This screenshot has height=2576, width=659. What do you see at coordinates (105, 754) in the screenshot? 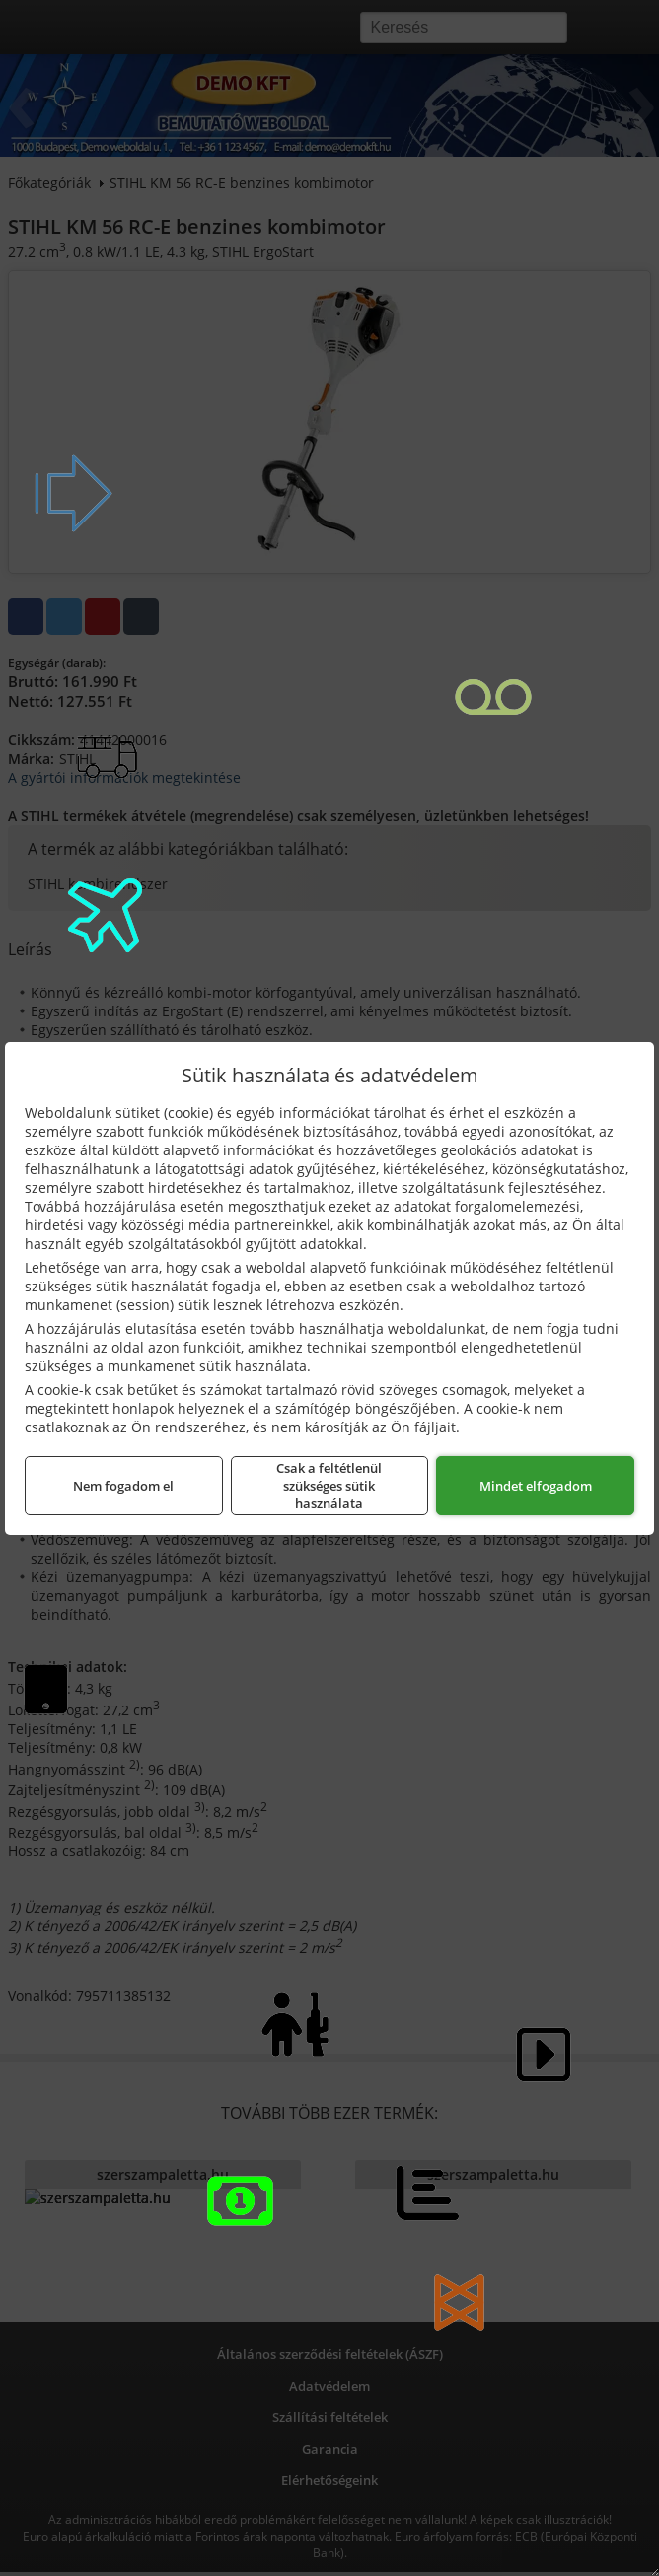
I see `indicates emergency services or fire department` at bounding box center [105, 754].